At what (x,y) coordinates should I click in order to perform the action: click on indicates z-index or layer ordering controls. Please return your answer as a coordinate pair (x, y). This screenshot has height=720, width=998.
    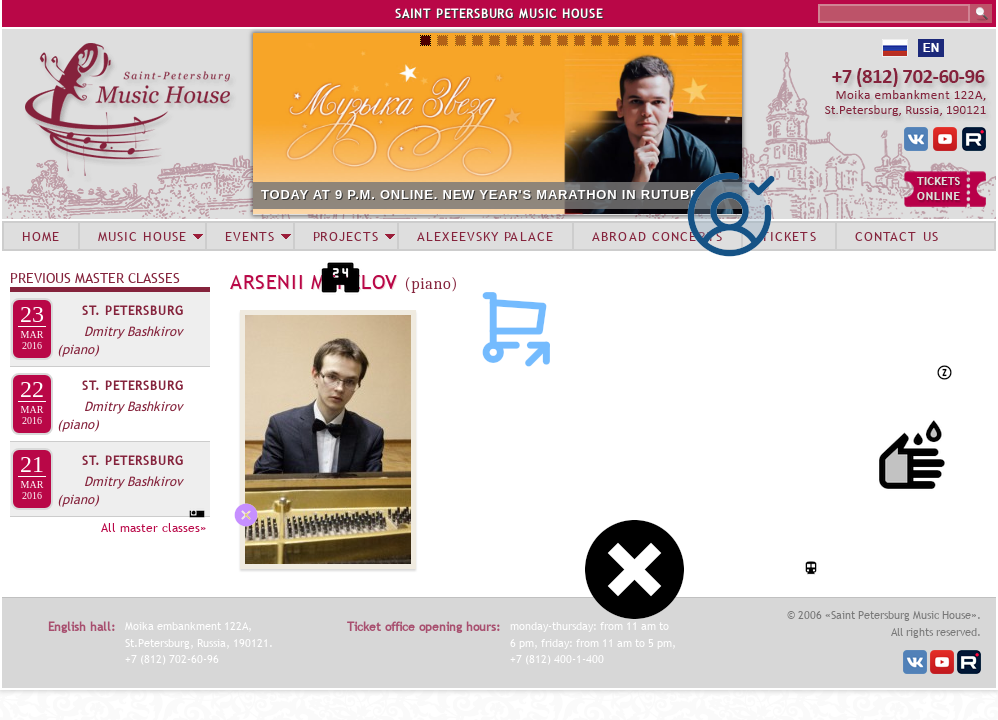
    Looking at the image, I should click on (944, 372).